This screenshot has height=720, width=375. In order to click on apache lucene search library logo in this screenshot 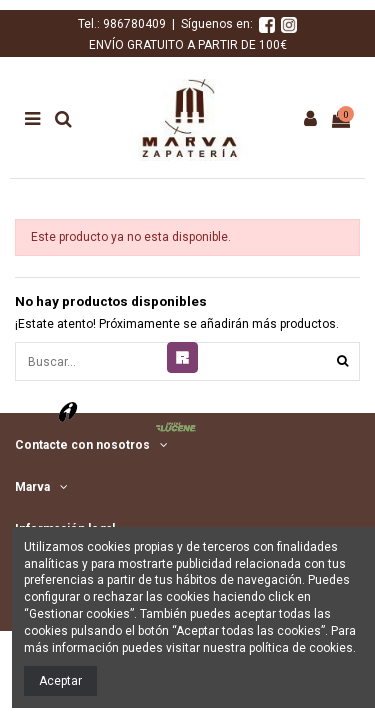, I will do `click(176, 427)`.